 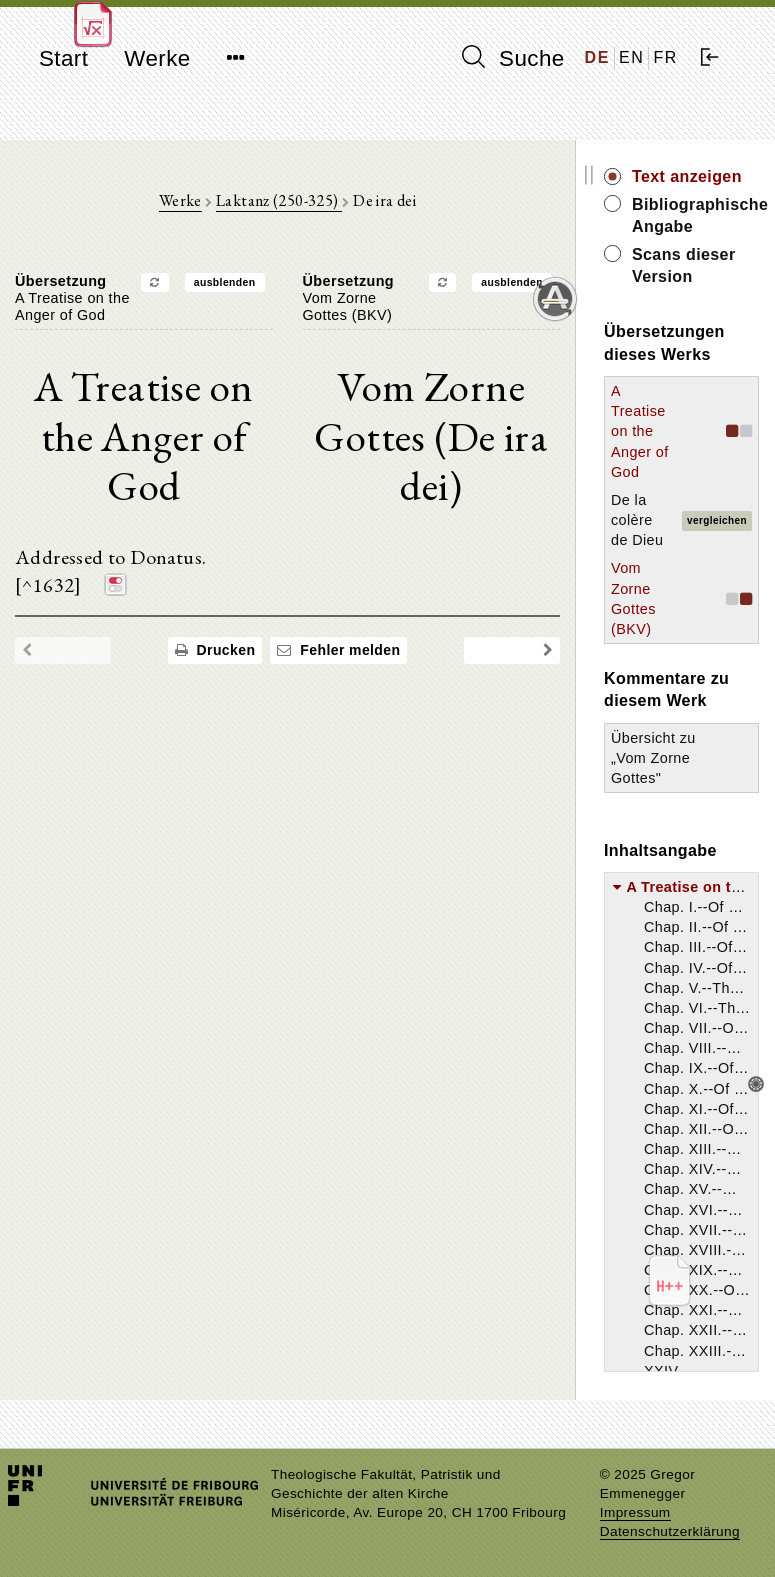 What do you see at coordinates (93, 24) in the screenshot?
I see `libreoffice math formula template file` at bounding box center [93, 24].